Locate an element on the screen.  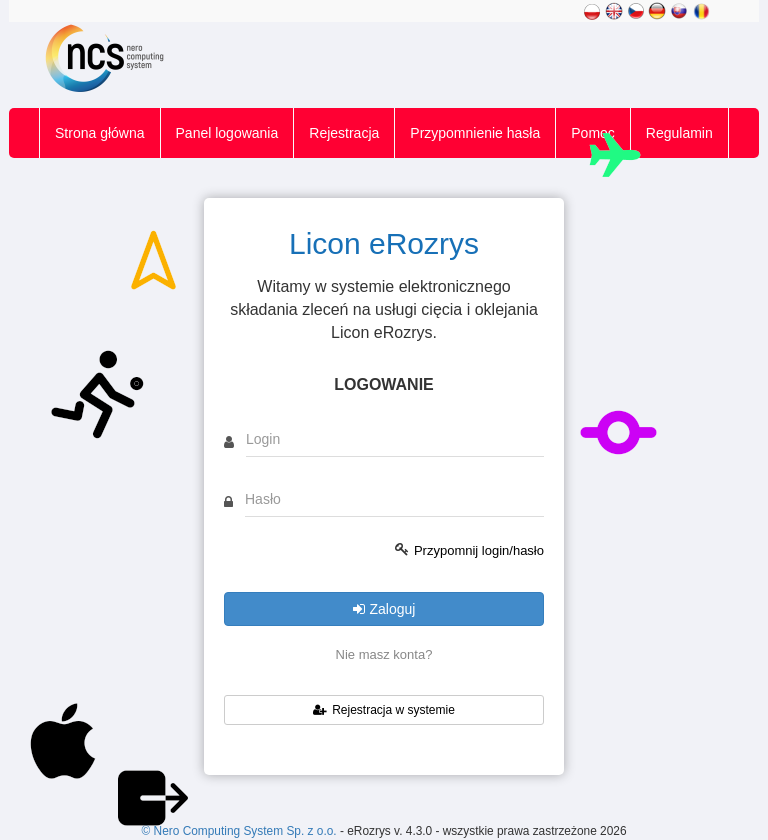
view commit details in version control is located at coordinates (618, 432).